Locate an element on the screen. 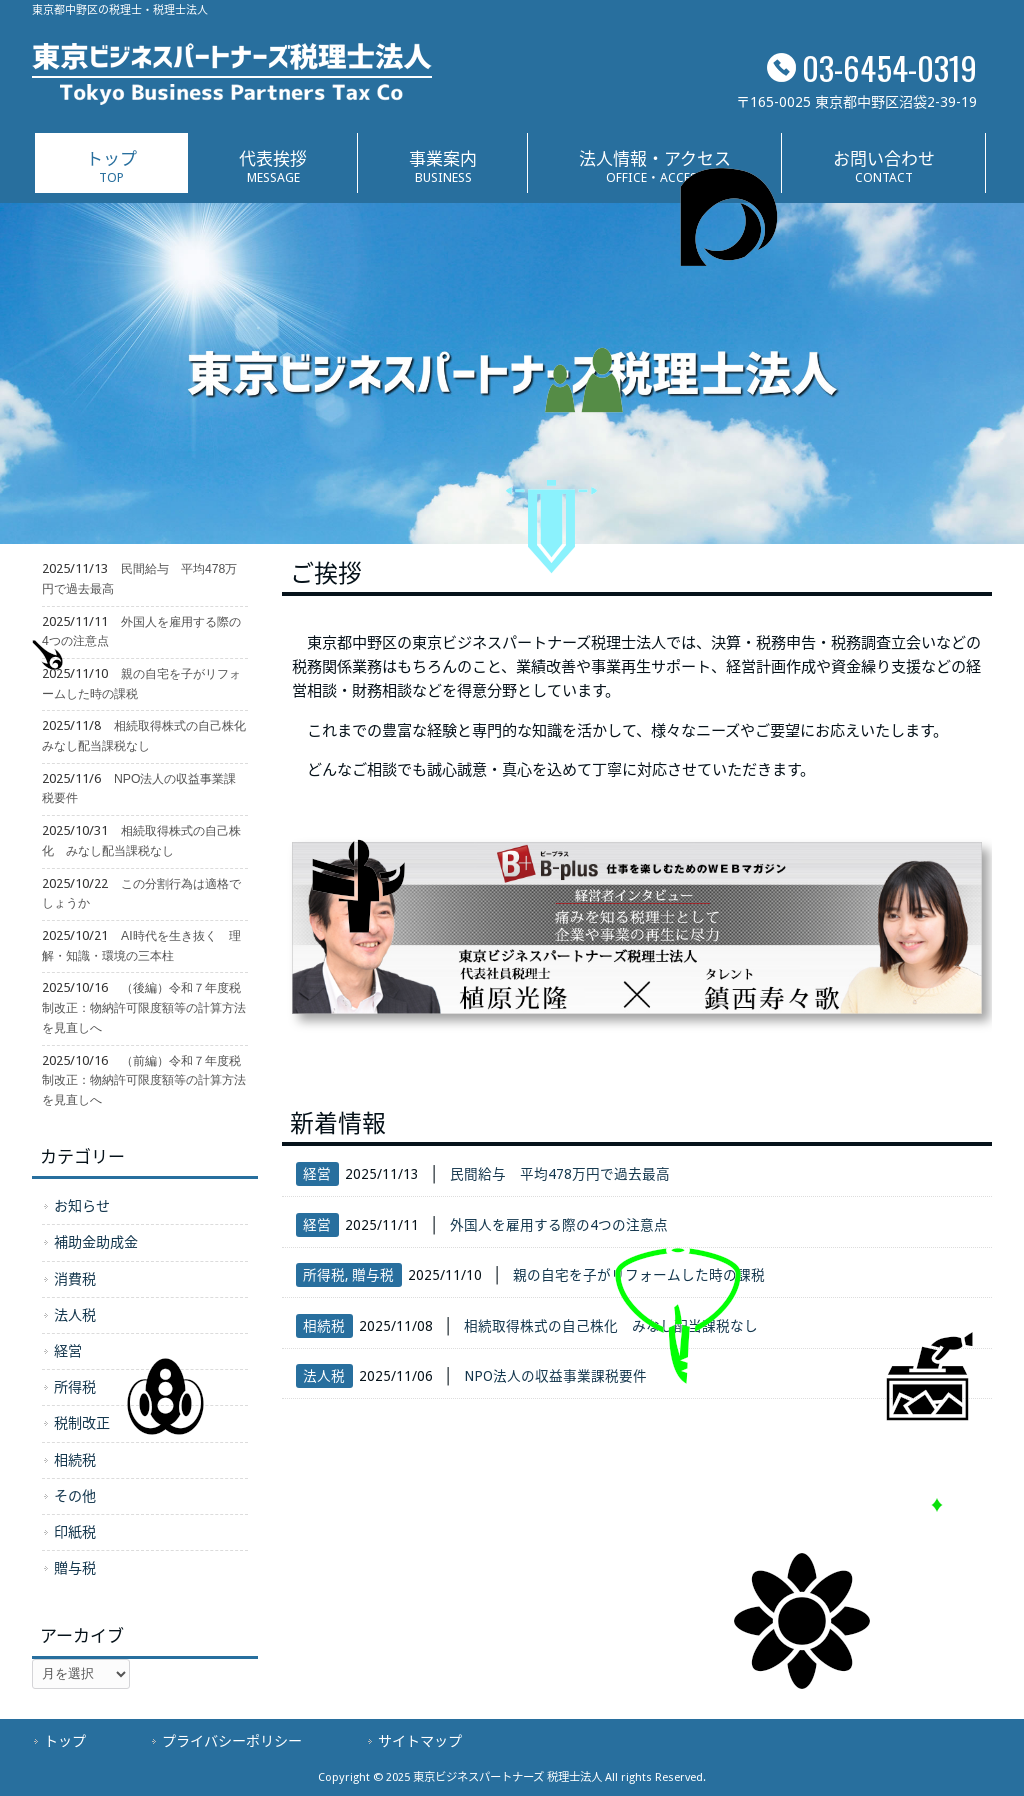  view age-appropriate content settings is located at coordinates (584, 380).